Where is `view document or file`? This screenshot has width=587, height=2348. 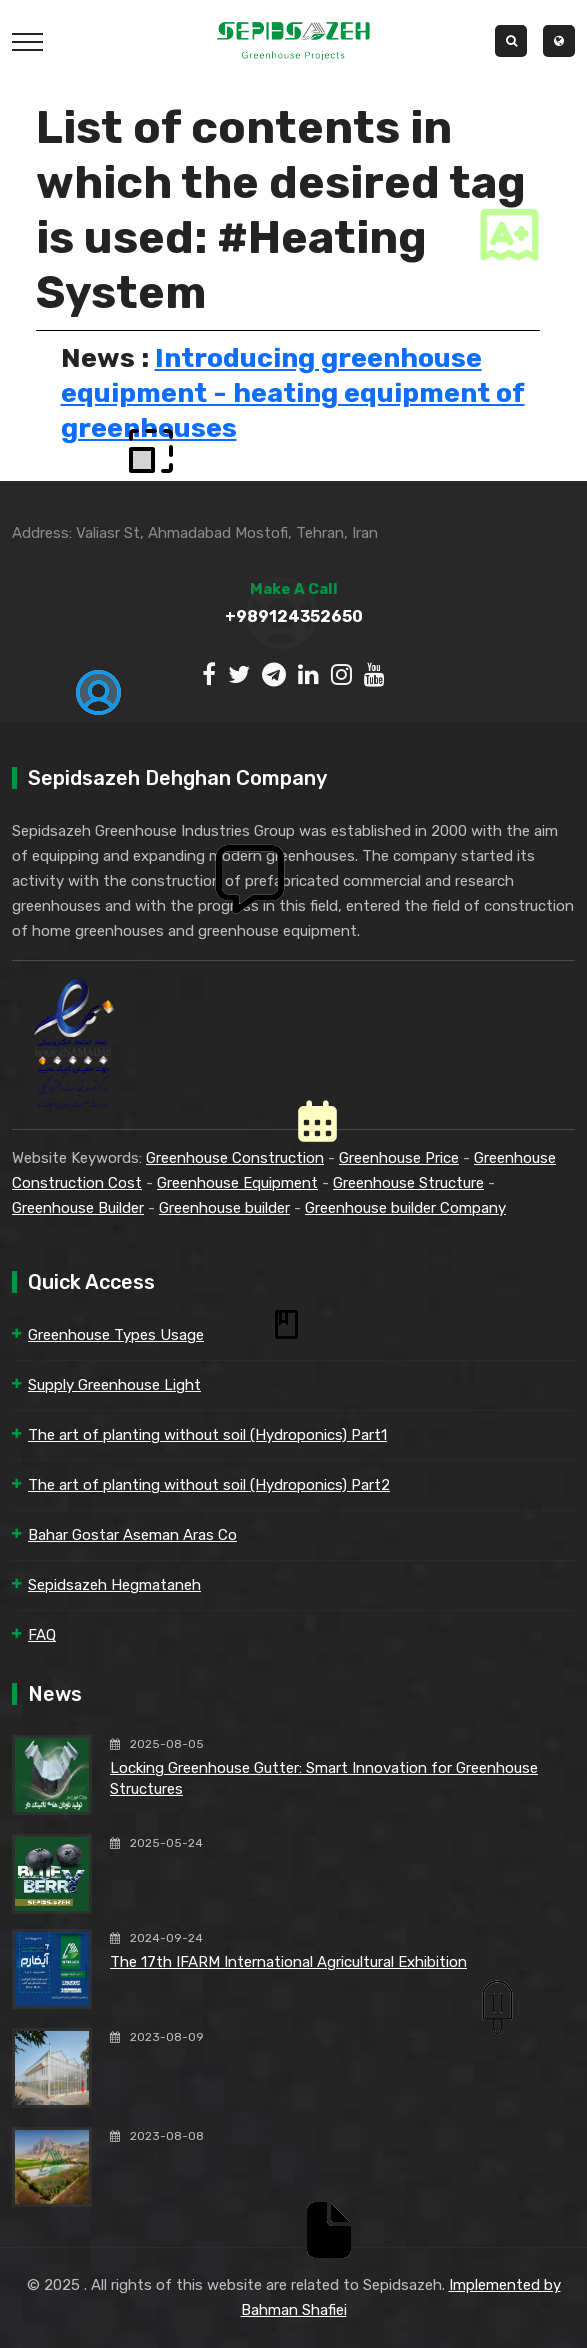 view document or file is located at coordinates (329, 2230).